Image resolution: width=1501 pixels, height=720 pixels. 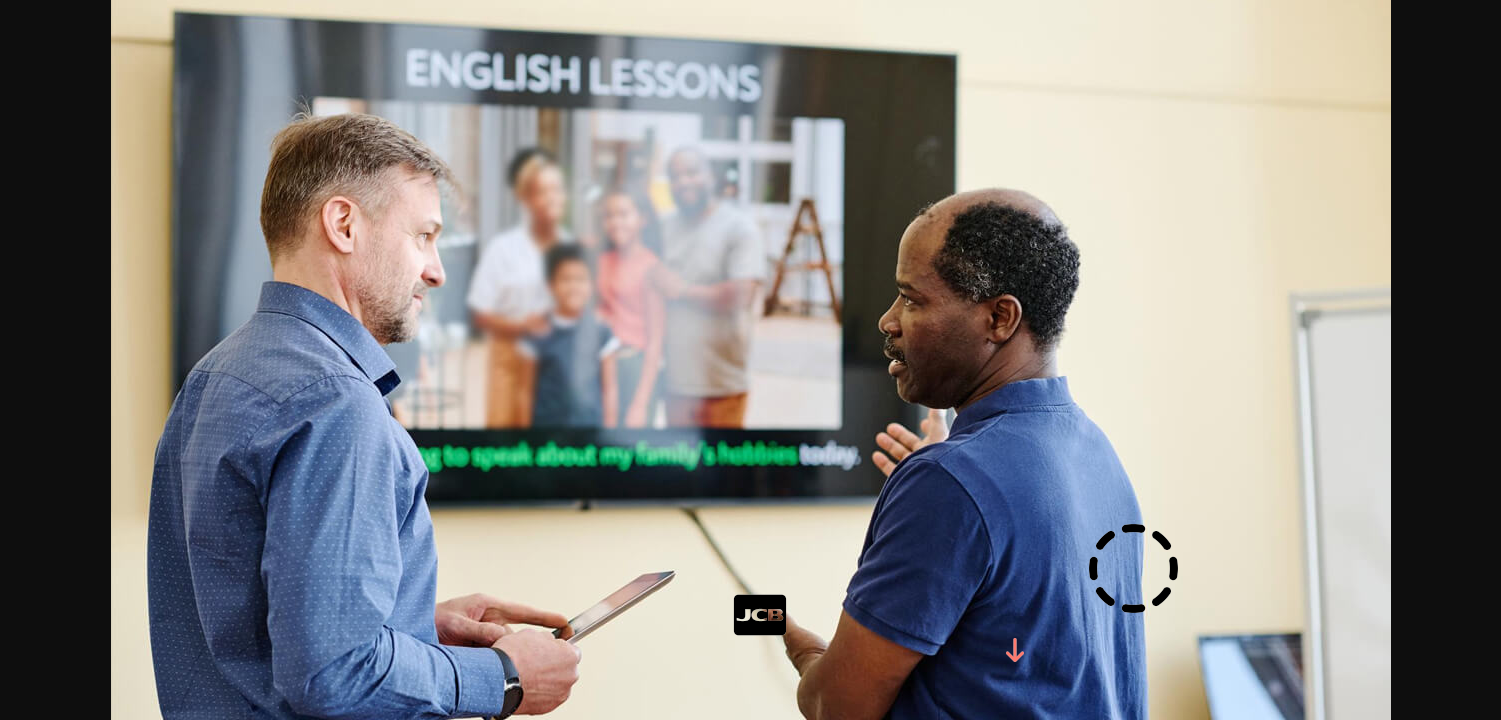 What do you see at coordinates (1015, 650) in the screenshot?
I see `scroll down or view more content` at bounding box center [1015, 650].